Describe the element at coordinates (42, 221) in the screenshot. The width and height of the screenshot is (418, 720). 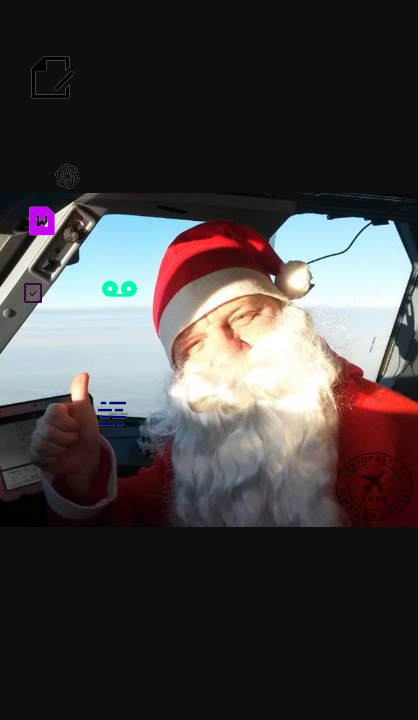
I see `open a Microsoft Word document` at that location.